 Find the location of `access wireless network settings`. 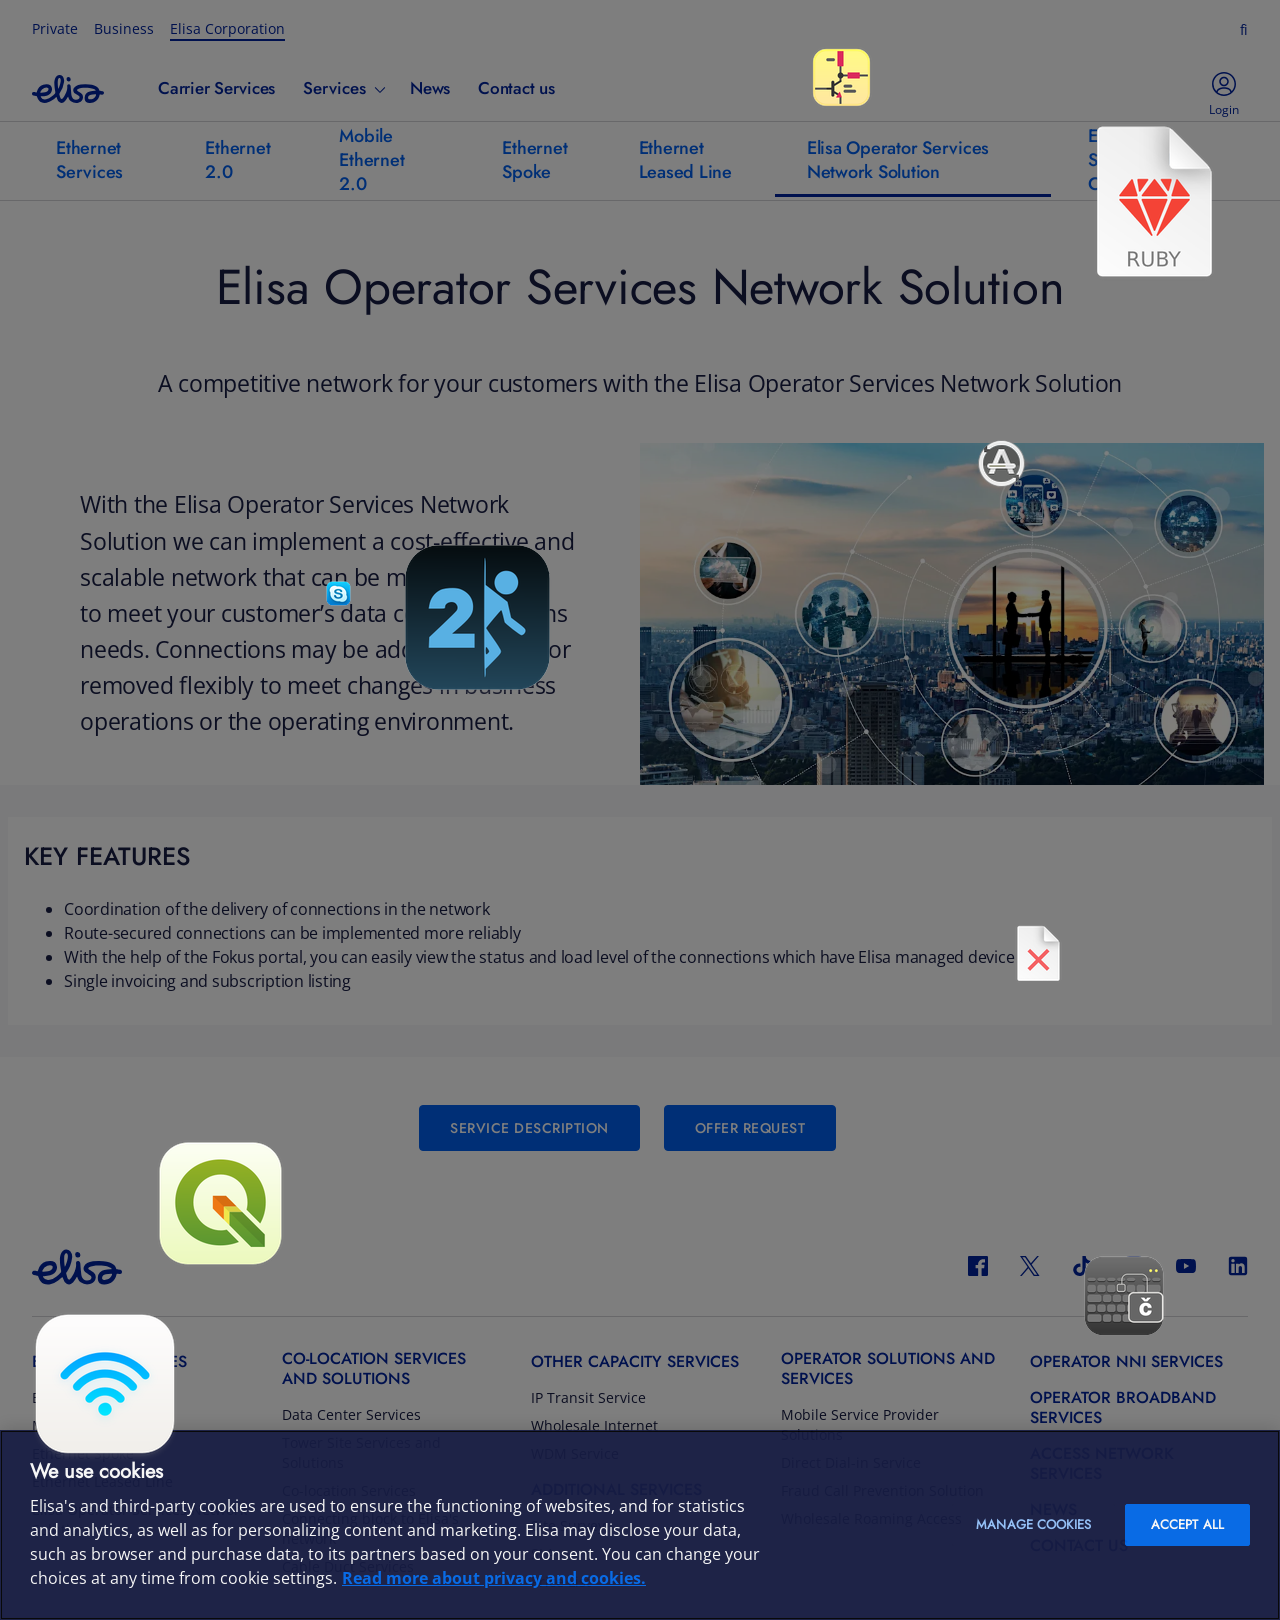

access wireless network settings is located at coordinates (105, 1384).